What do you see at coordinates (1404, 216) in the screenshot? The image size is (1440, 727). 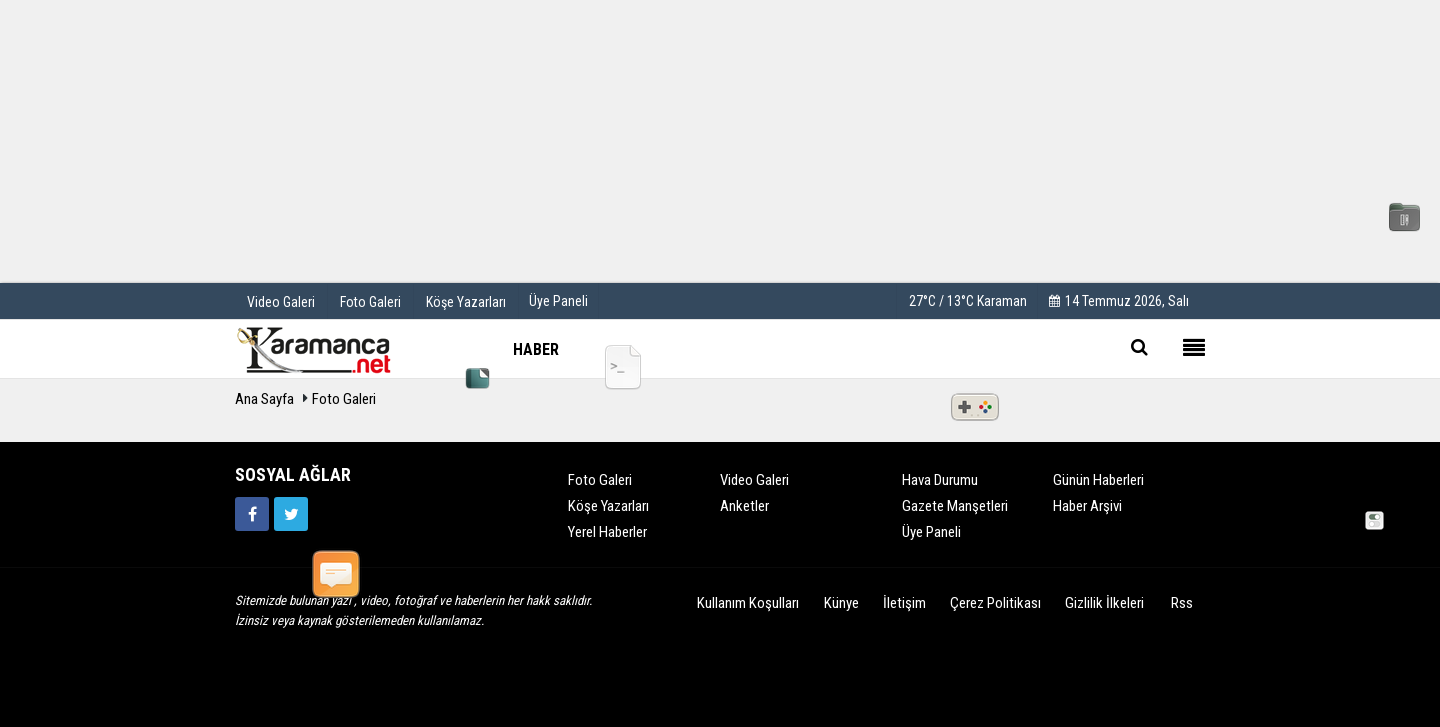 I see `open templates folder` at bounding box center [1404, 216].